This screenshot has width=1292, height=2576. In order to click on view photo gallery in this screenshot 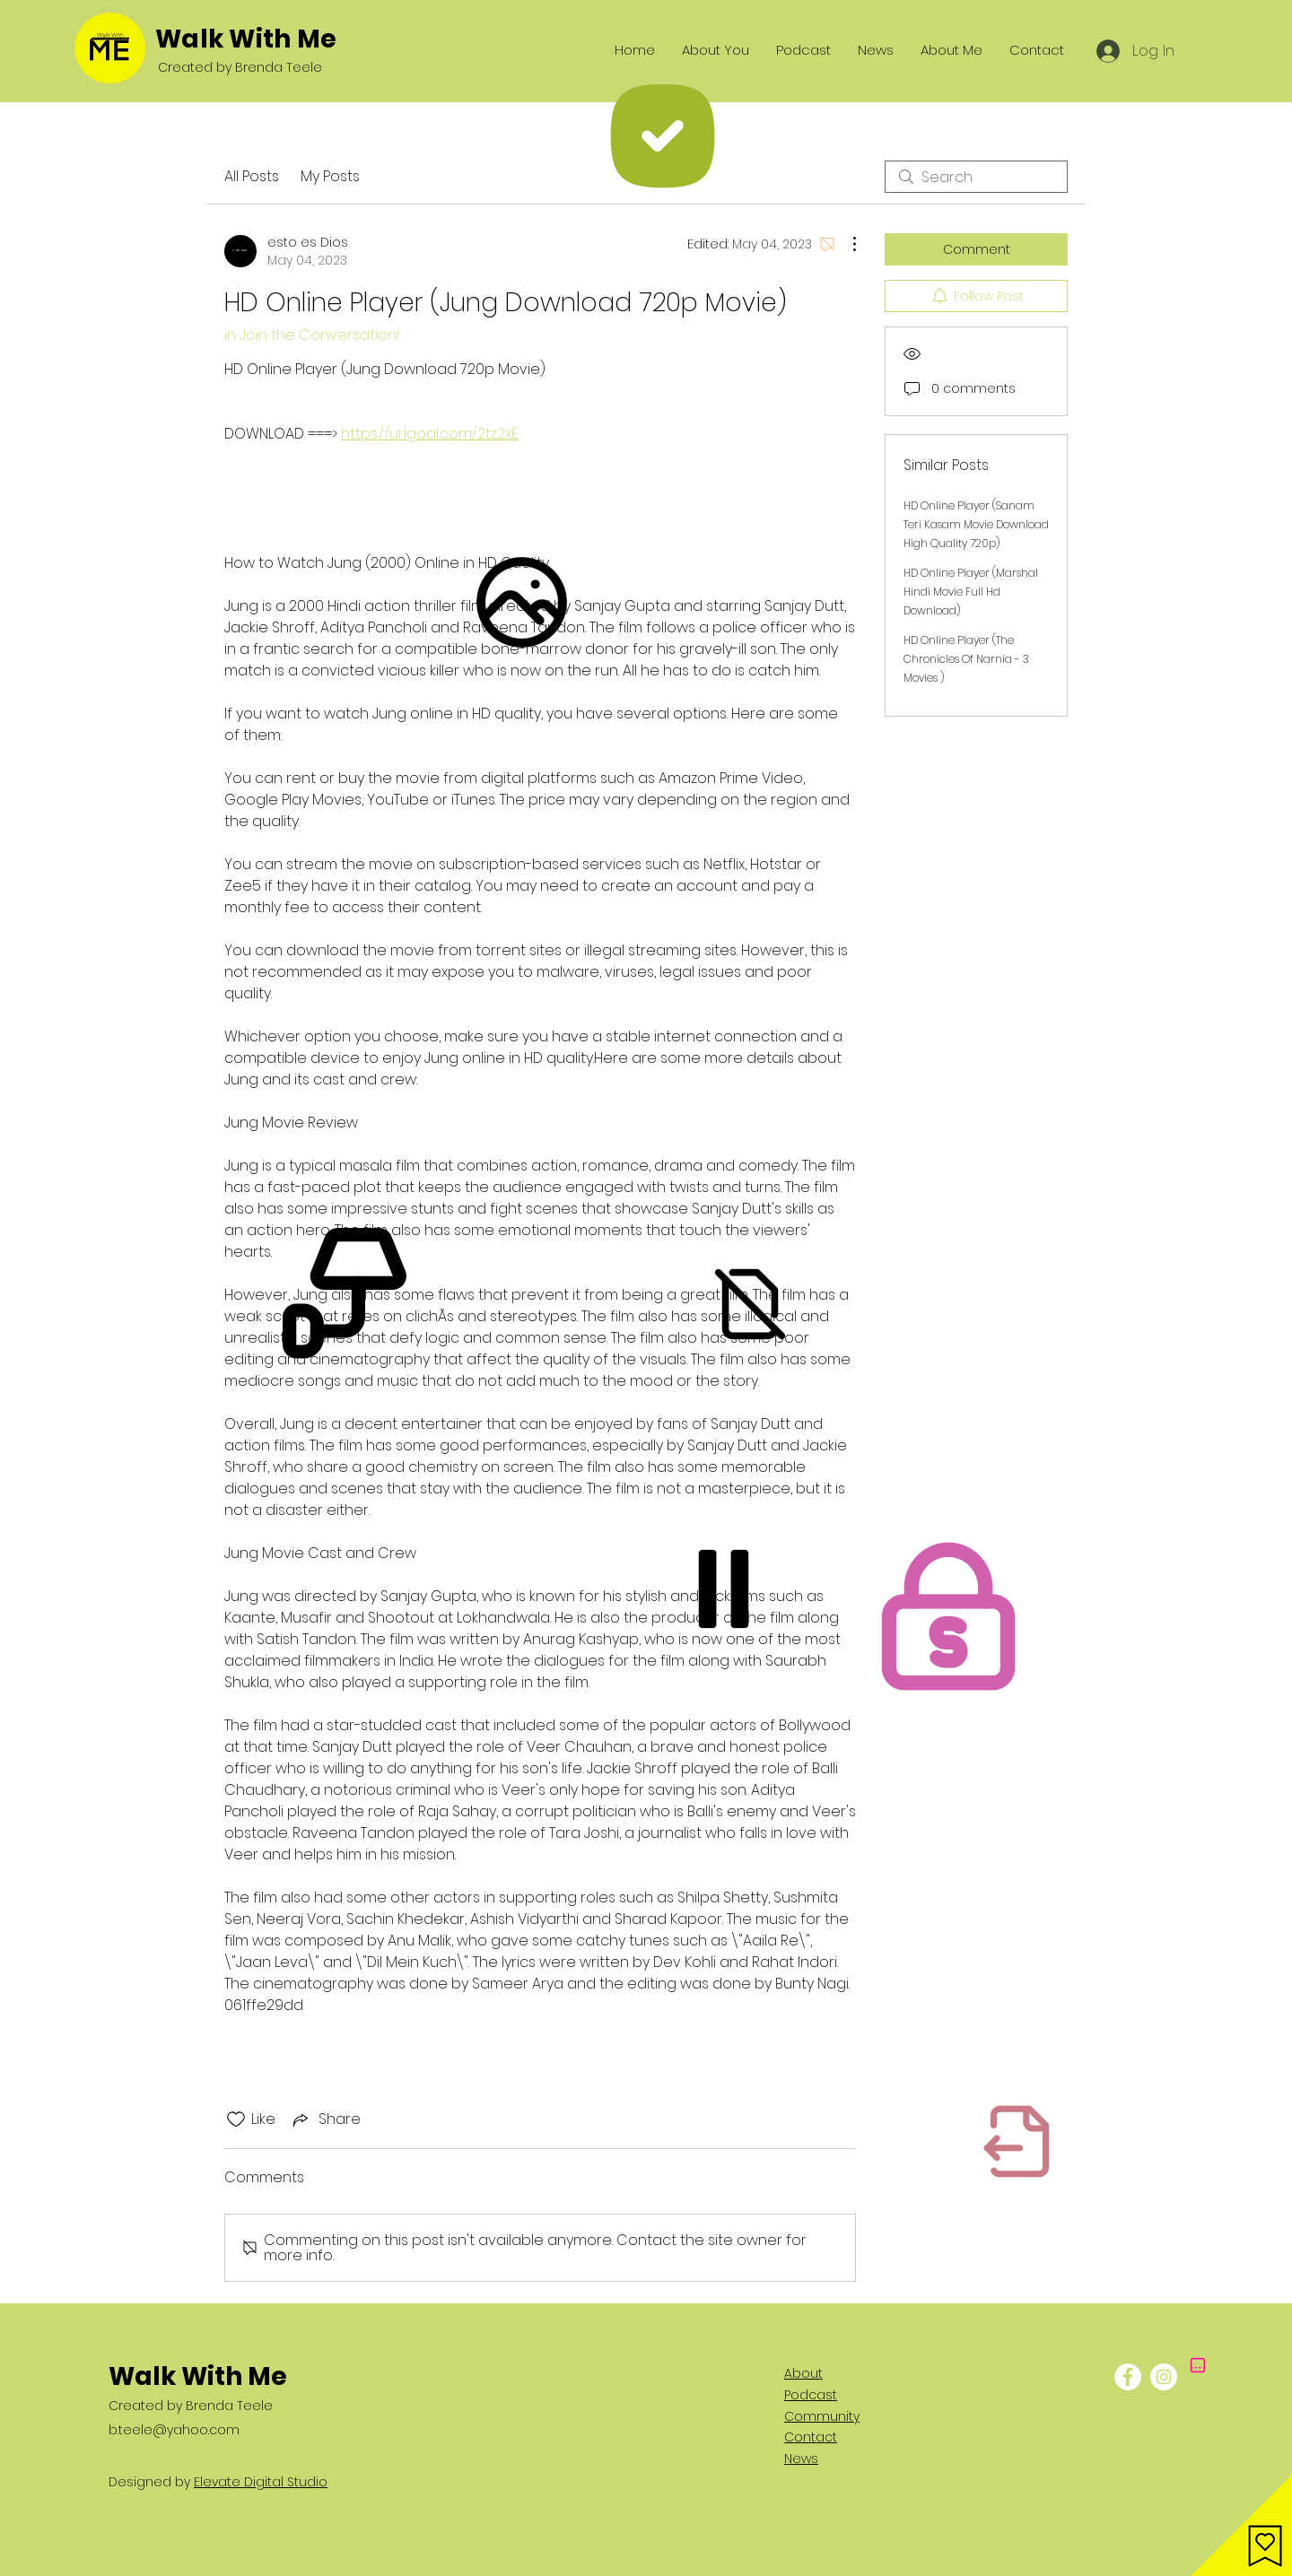, I will do `click(521, 602)`.